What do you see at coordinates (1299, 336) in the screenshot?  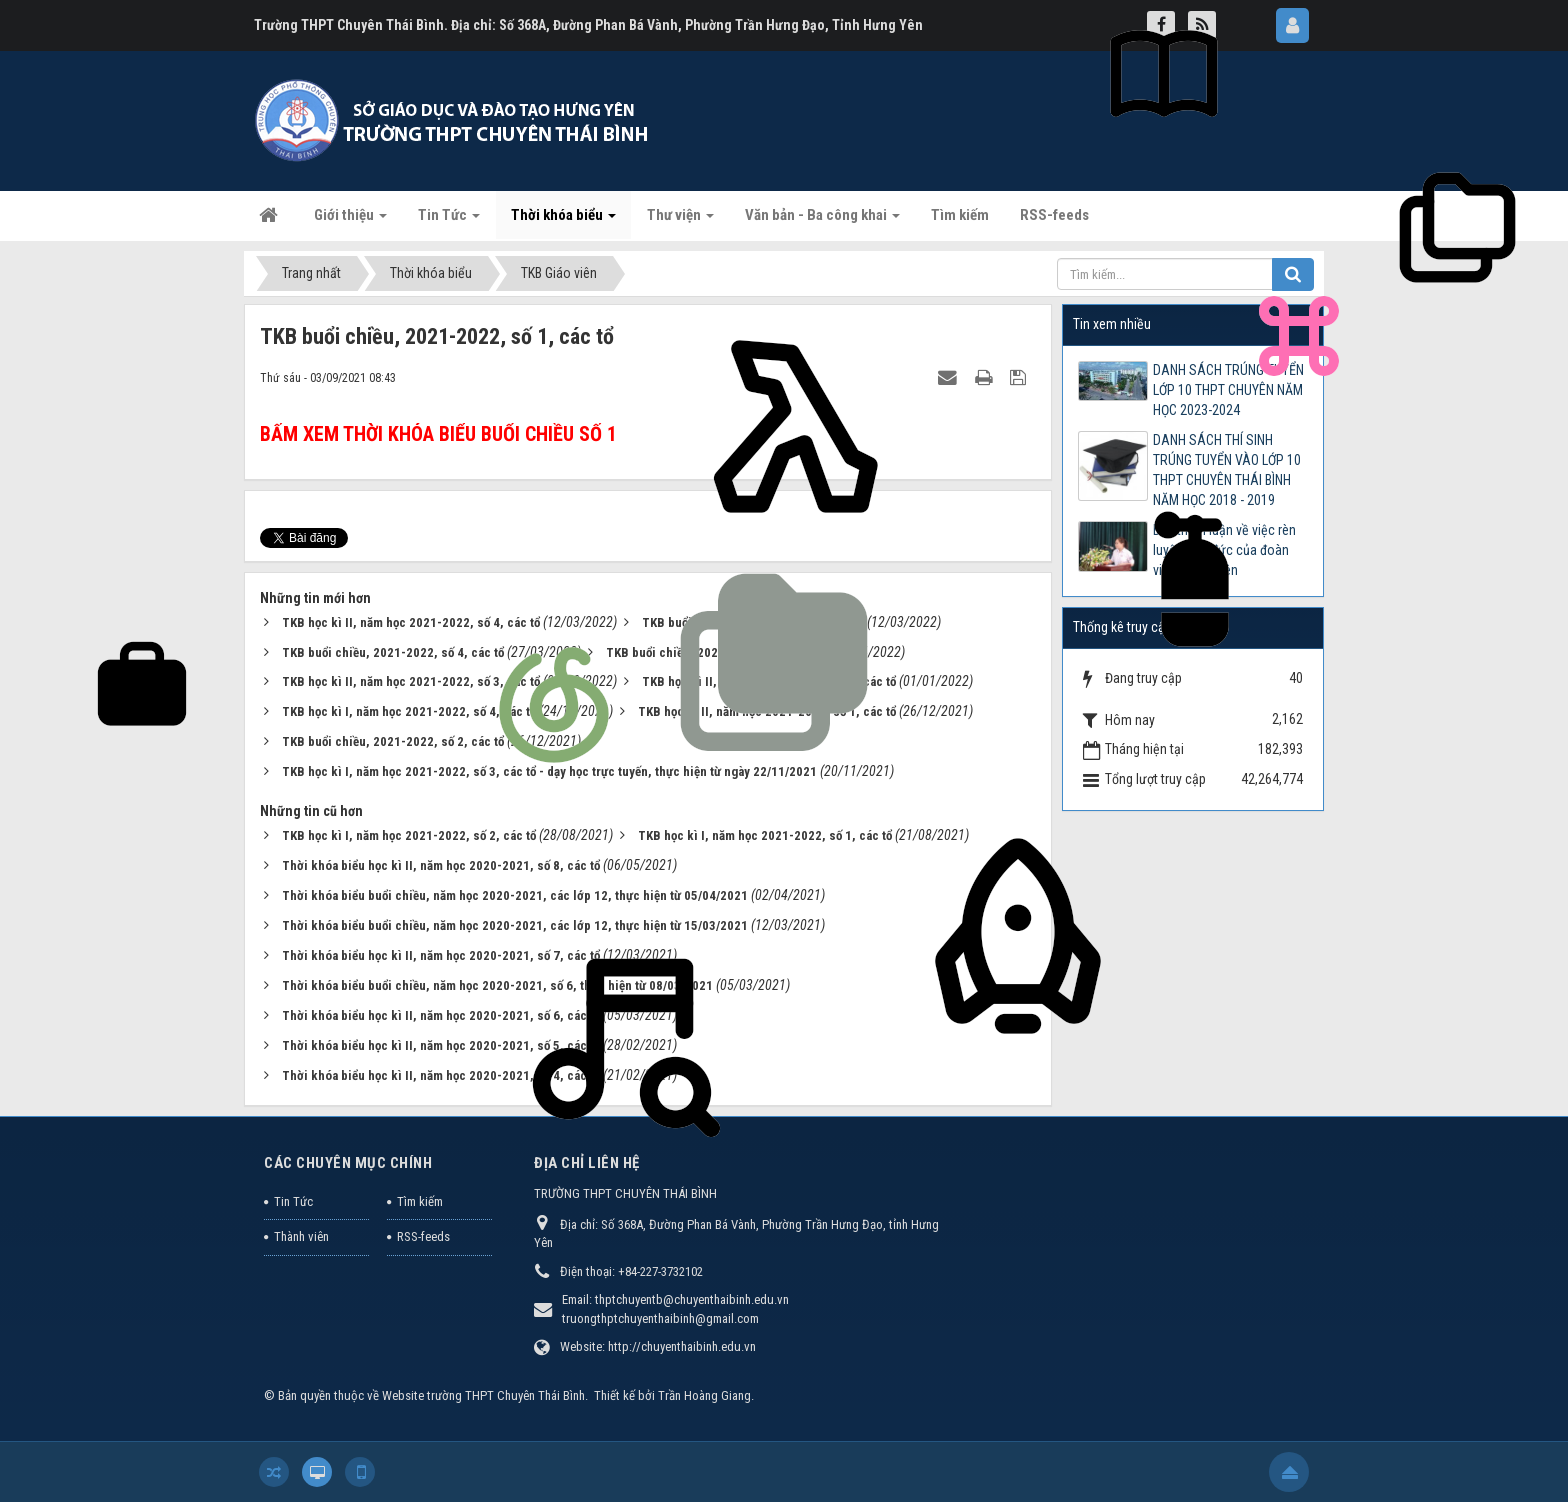 I see `execute a keyboard shortcut or command` at bounding box center [1299, 336].